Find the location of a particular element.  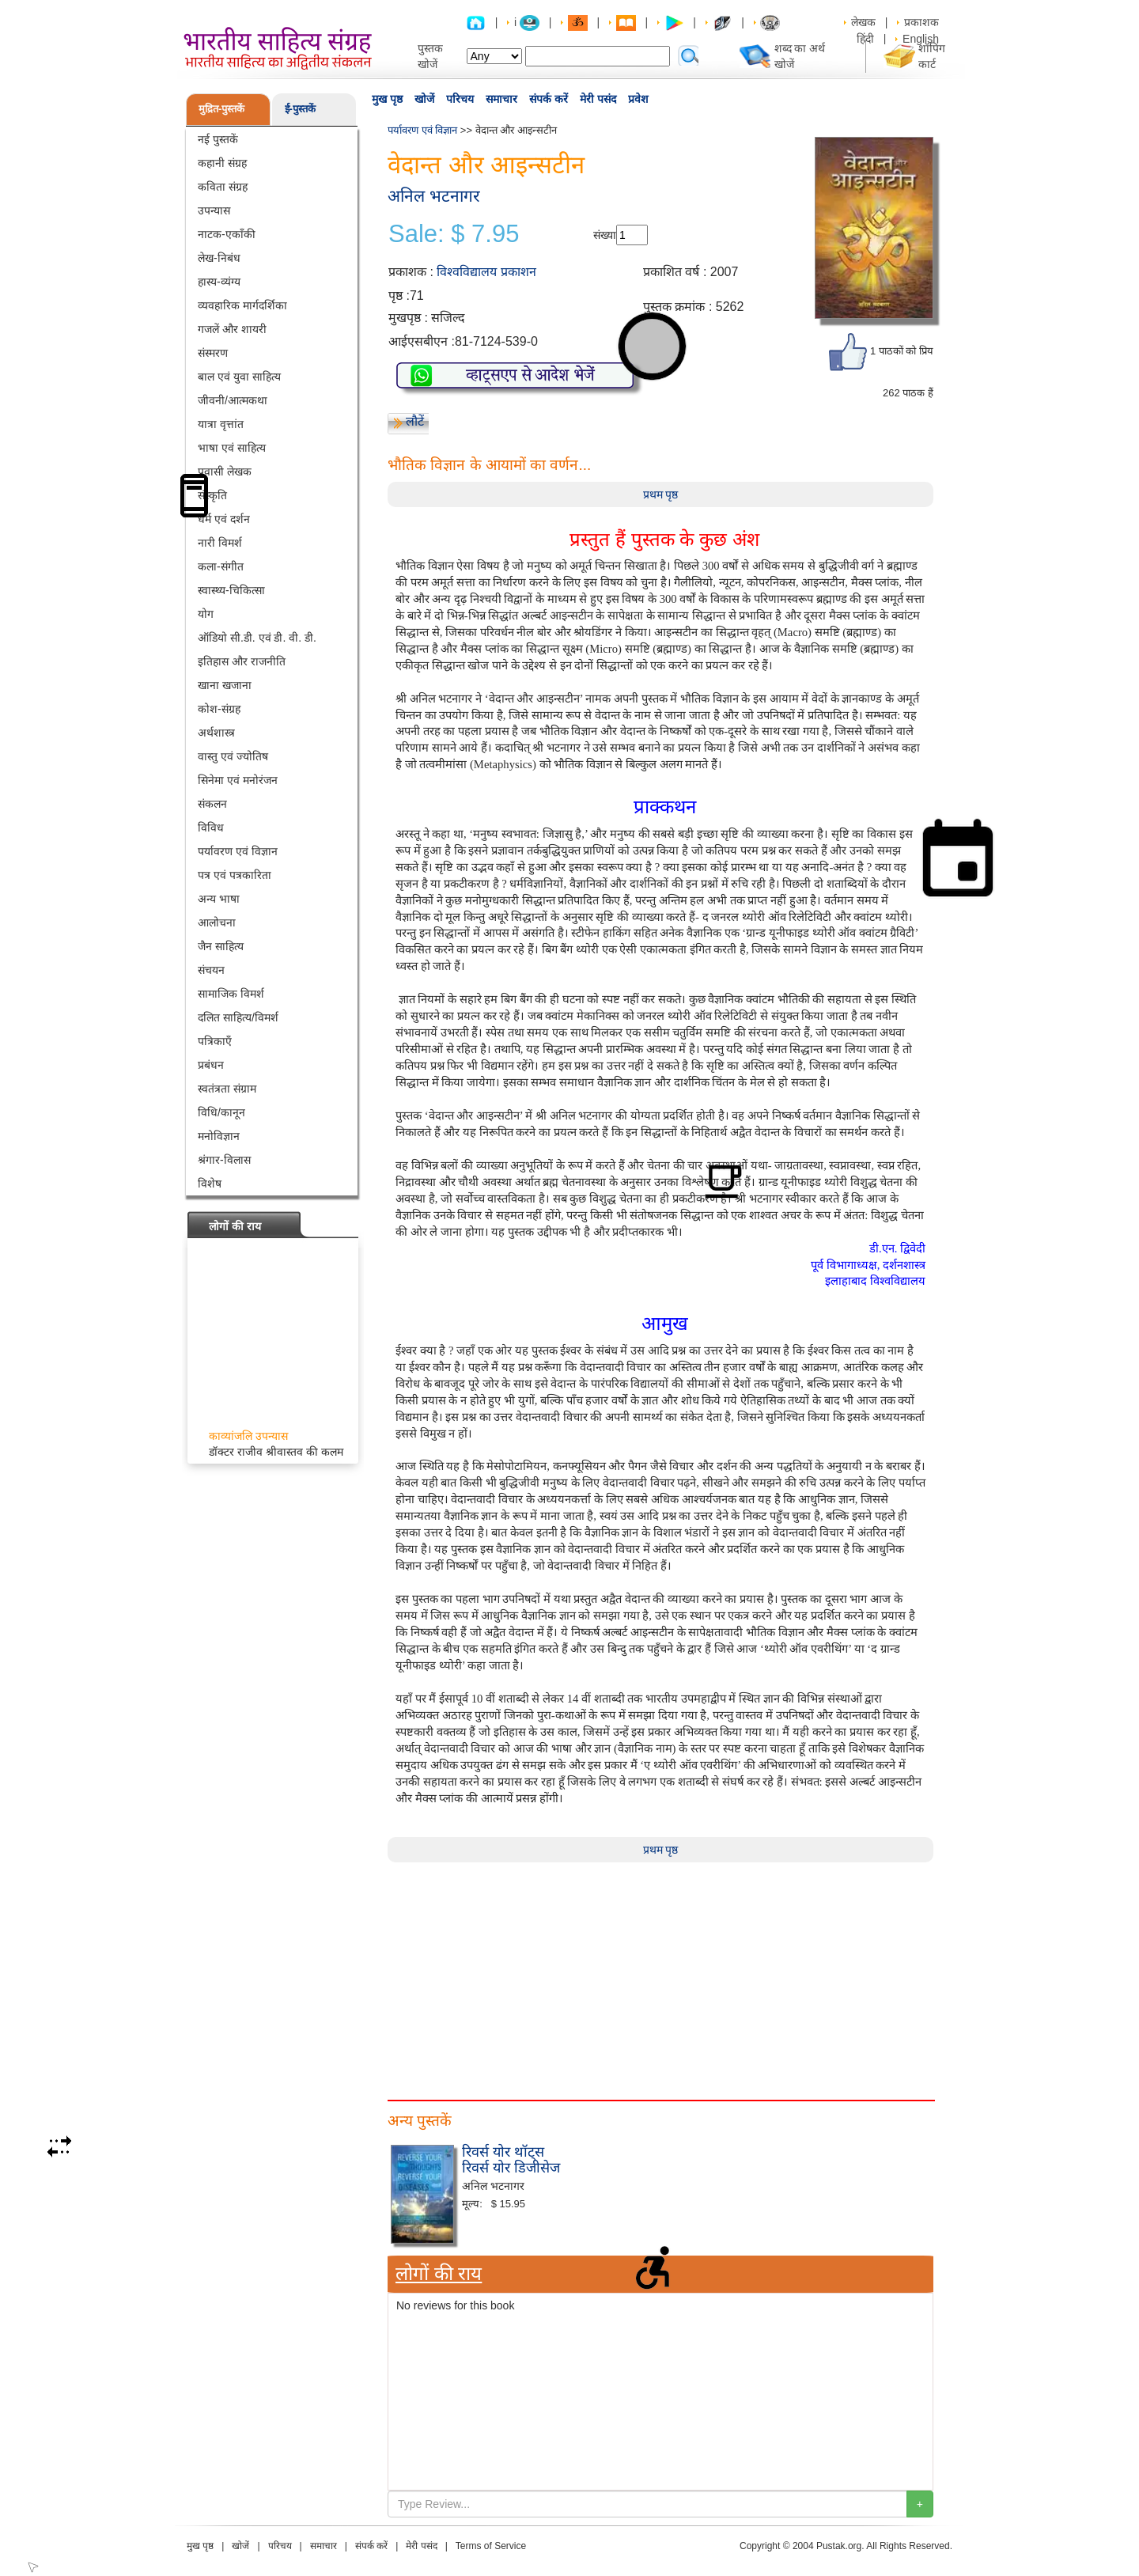

view calendar or scheduled events is located at coordinates (958, 858).